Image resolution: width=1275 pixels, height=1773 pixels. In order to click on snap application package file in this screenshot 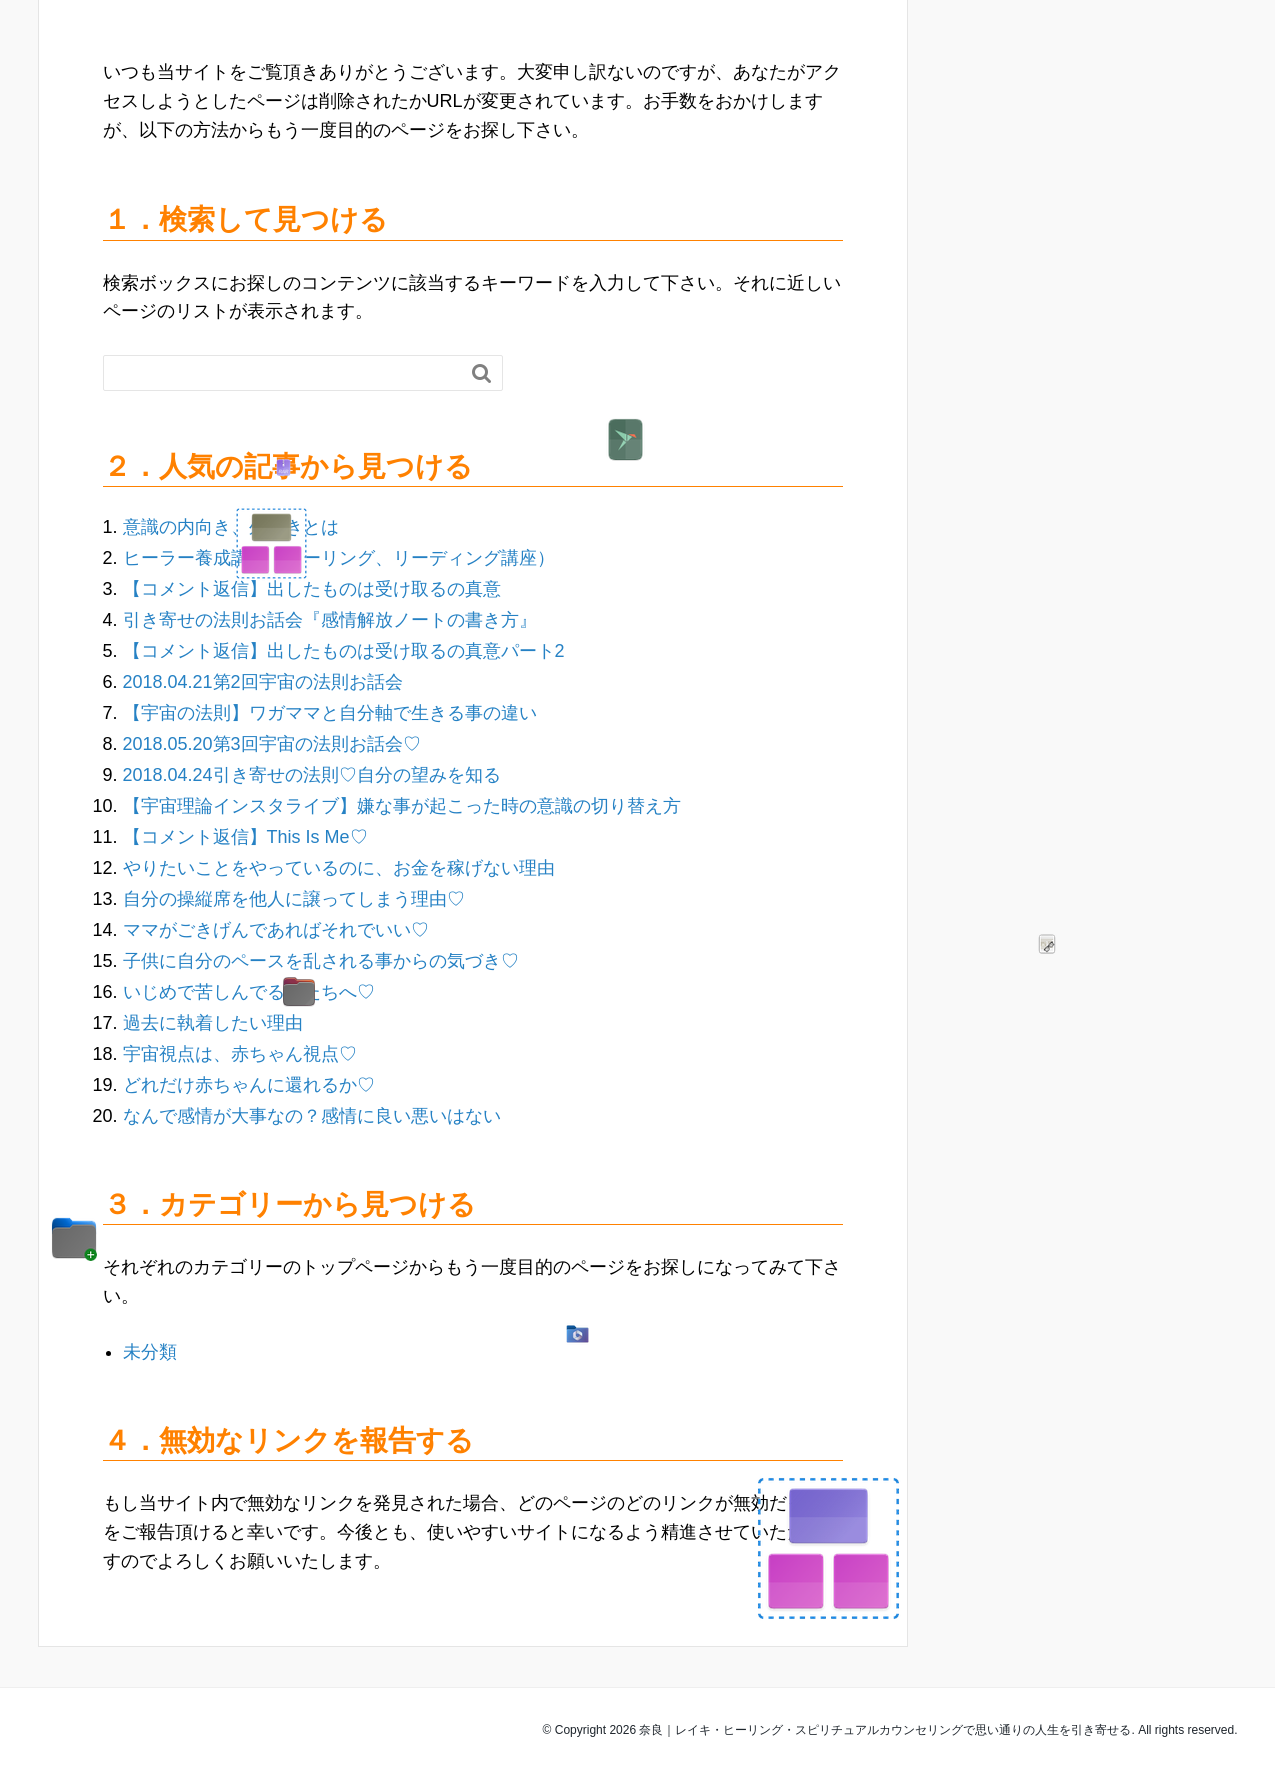, I will do `click(625, 439)`.